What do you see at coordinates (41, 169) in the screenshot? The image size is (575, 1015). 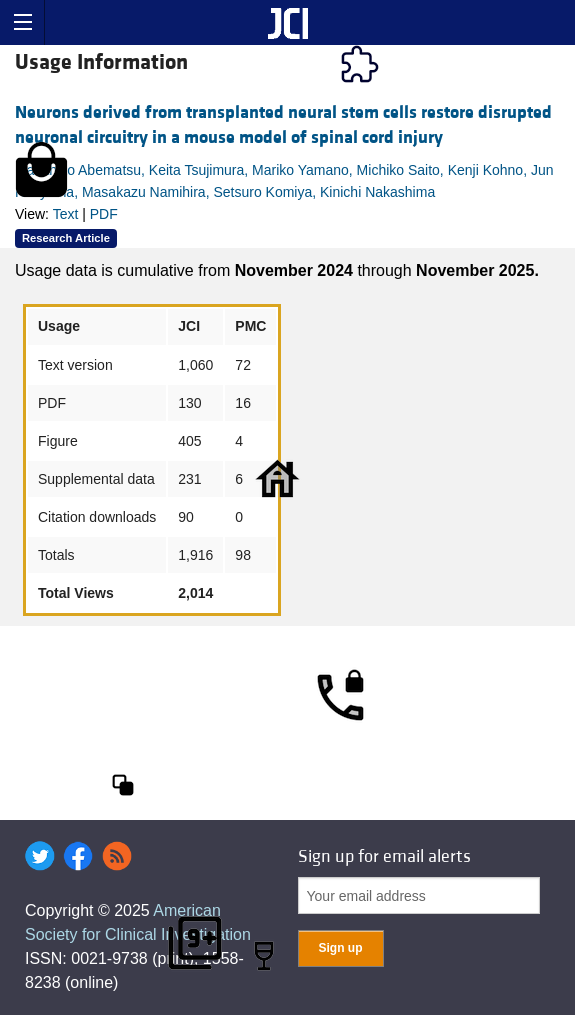 I see `view your shopping bag` at bounding box center [41, 169].